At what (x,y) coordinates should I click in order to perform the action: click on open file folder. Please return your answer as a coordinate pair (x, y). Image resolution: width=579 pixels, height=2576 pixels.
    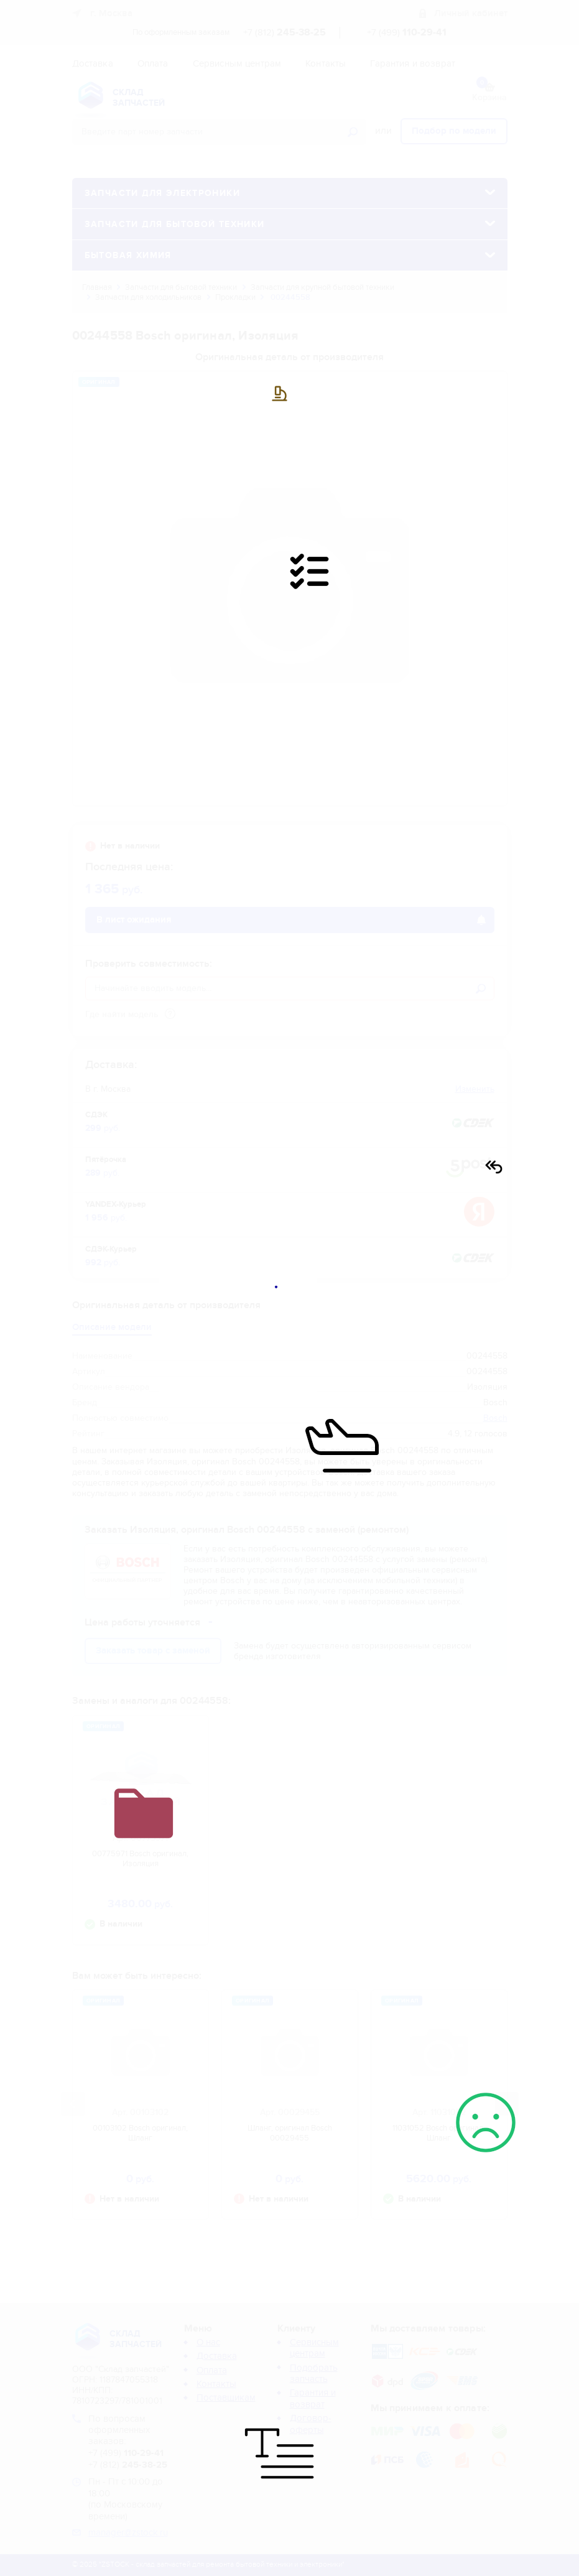
    Looking at the image, I should click on (144, 1813).